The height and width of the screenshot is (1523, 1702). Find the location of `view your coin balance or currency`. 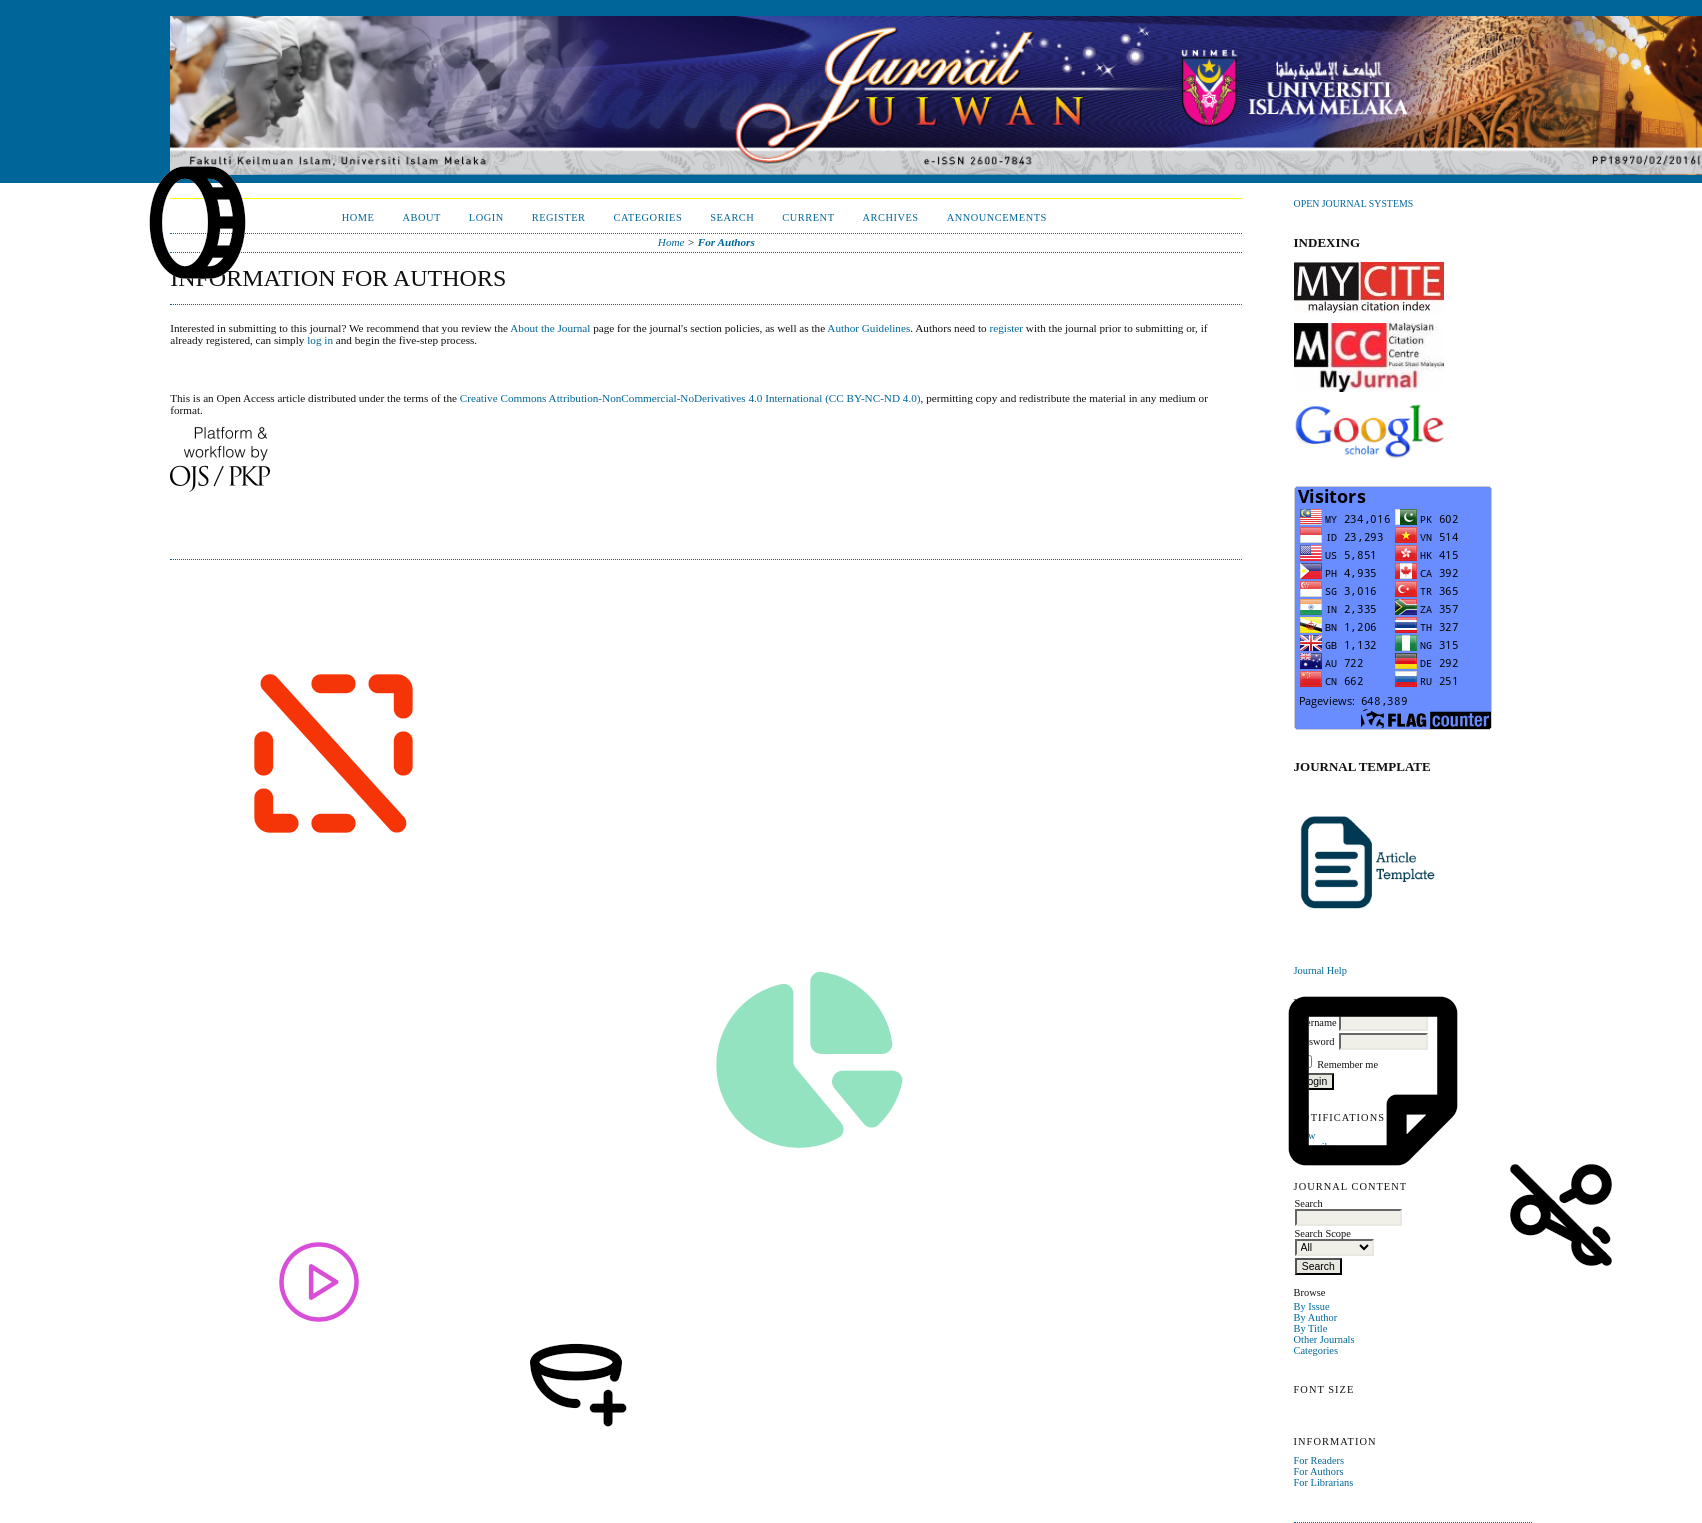

view your coin balance or currency is located at coordinates (197, 222).